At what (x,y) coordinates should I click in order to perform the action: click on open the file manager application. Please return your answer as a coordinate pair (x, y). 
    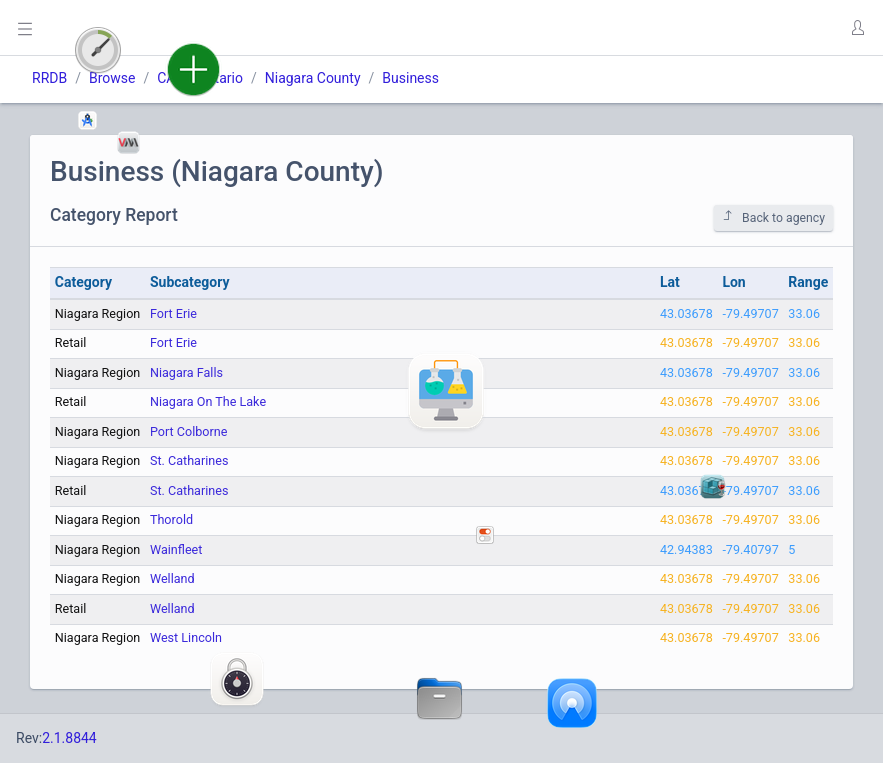
    Looking at the image, I should click on (439, 698).